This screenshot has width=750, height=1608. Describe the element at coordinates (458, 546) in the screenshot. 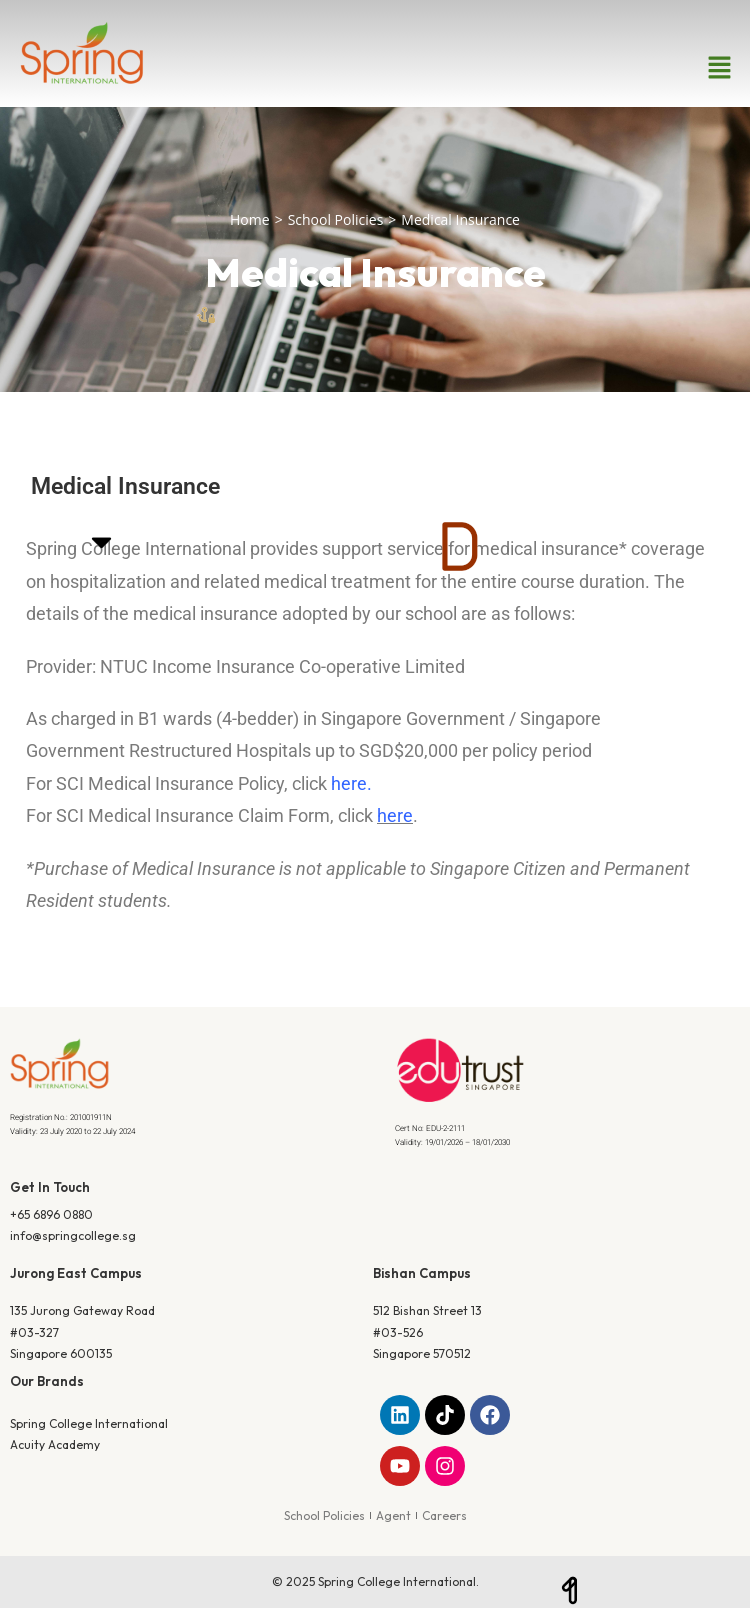

I see `represents the letter D in alphabetical navigation` at that location.